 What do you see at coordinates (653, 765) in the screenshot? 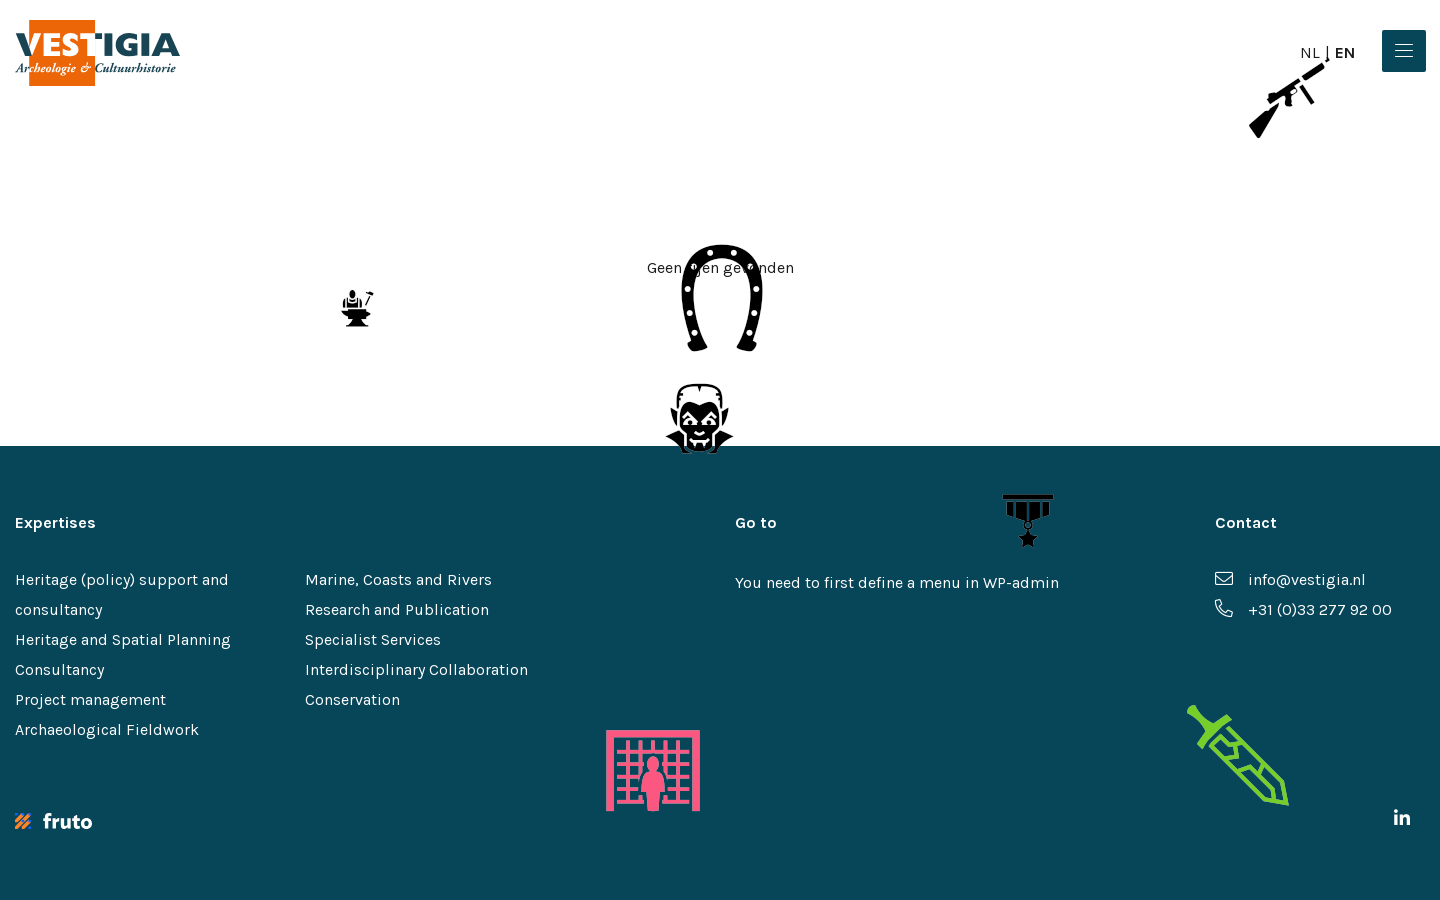
I see `select goalkeeper position in team lineup` at bounding box center [653, 765].